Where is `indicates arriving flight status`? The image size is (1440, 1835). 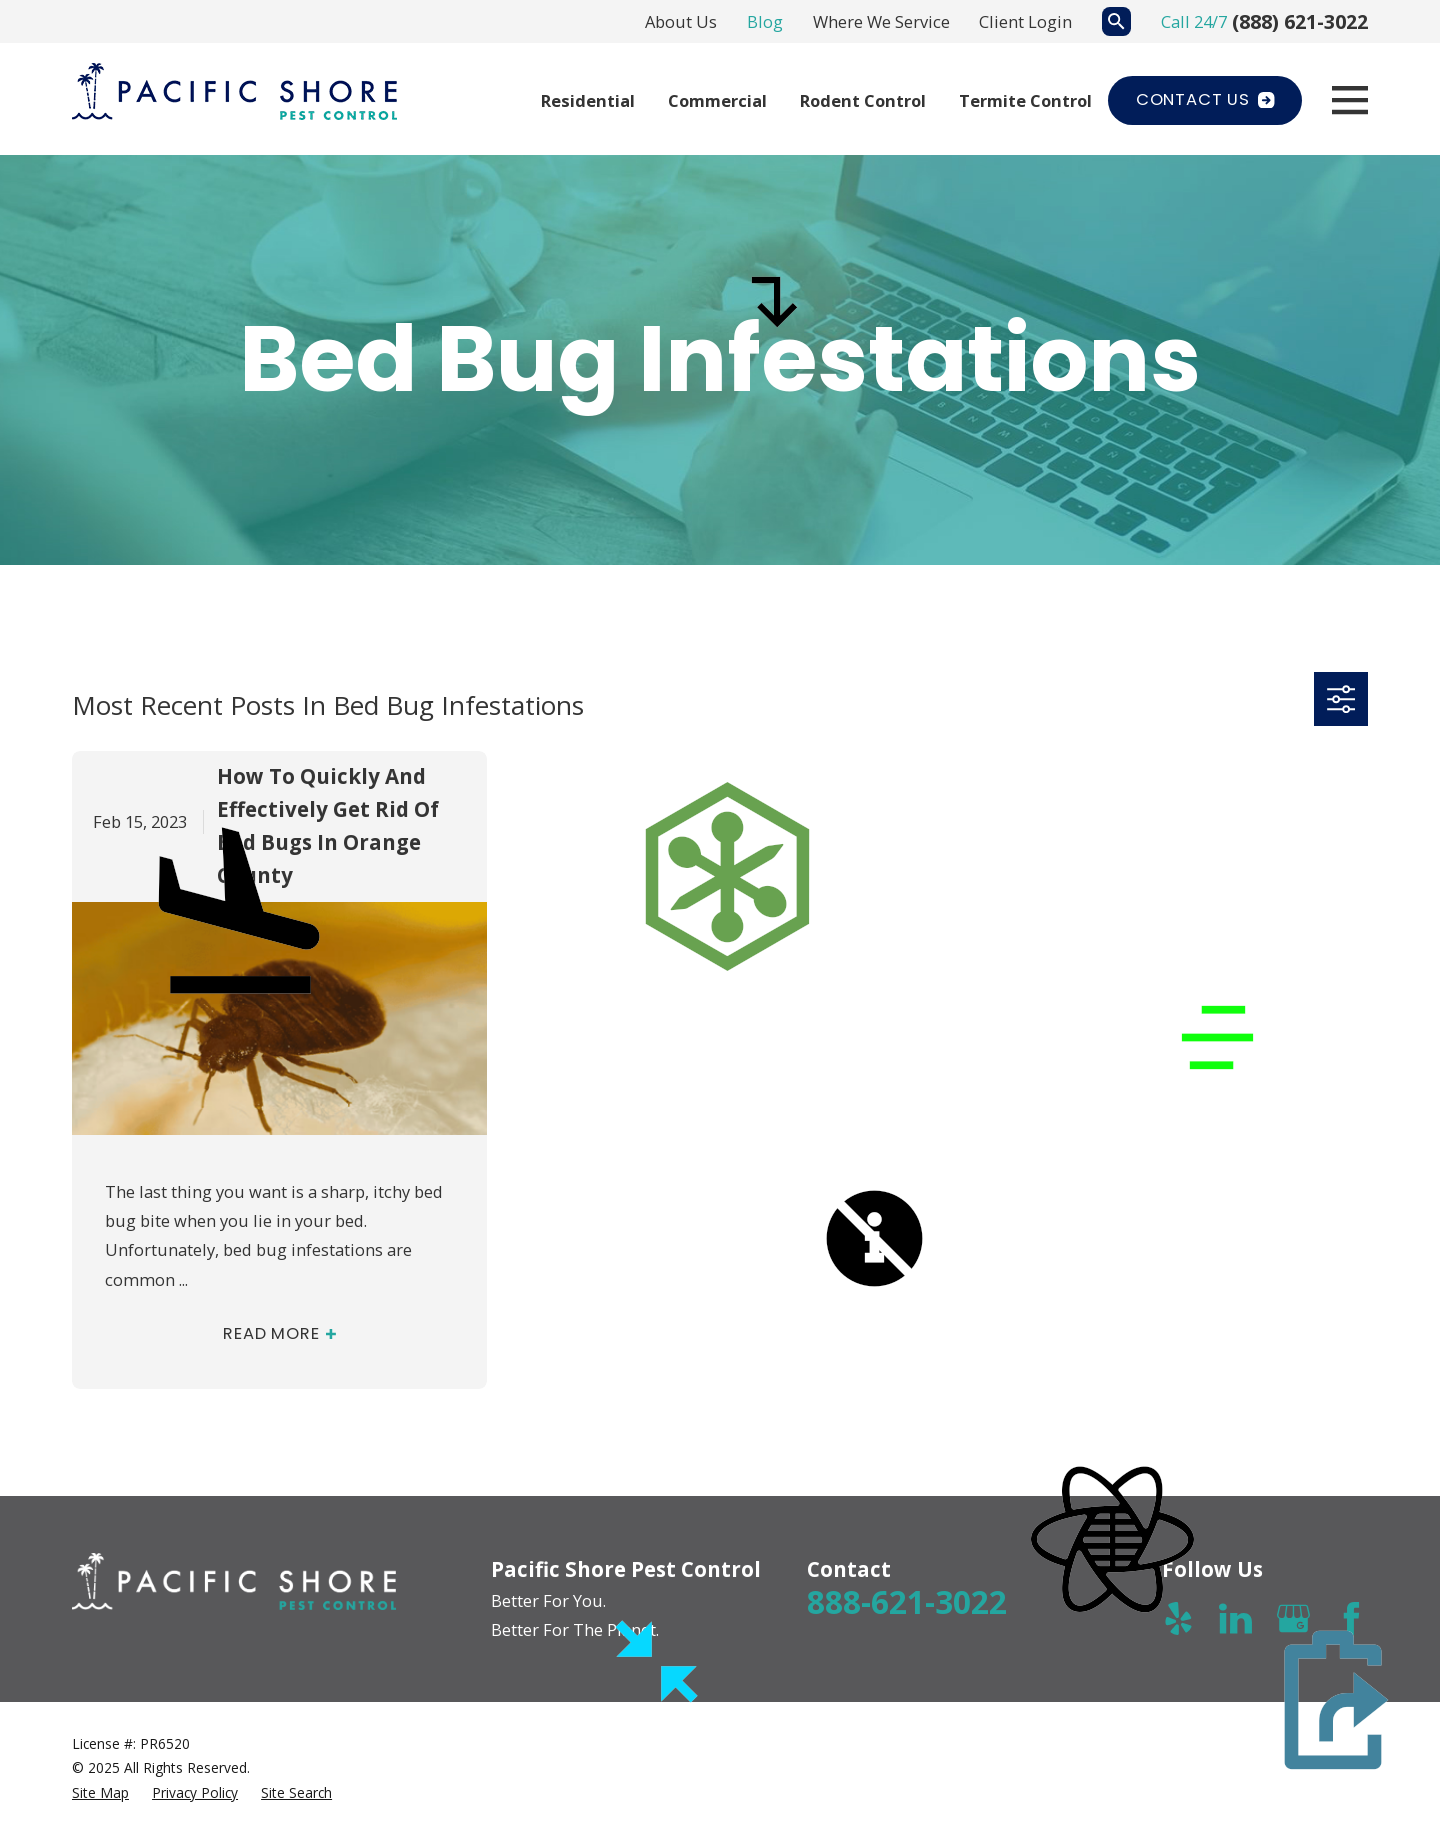
indicates arriving flight status is located at coordinates (240, 914).